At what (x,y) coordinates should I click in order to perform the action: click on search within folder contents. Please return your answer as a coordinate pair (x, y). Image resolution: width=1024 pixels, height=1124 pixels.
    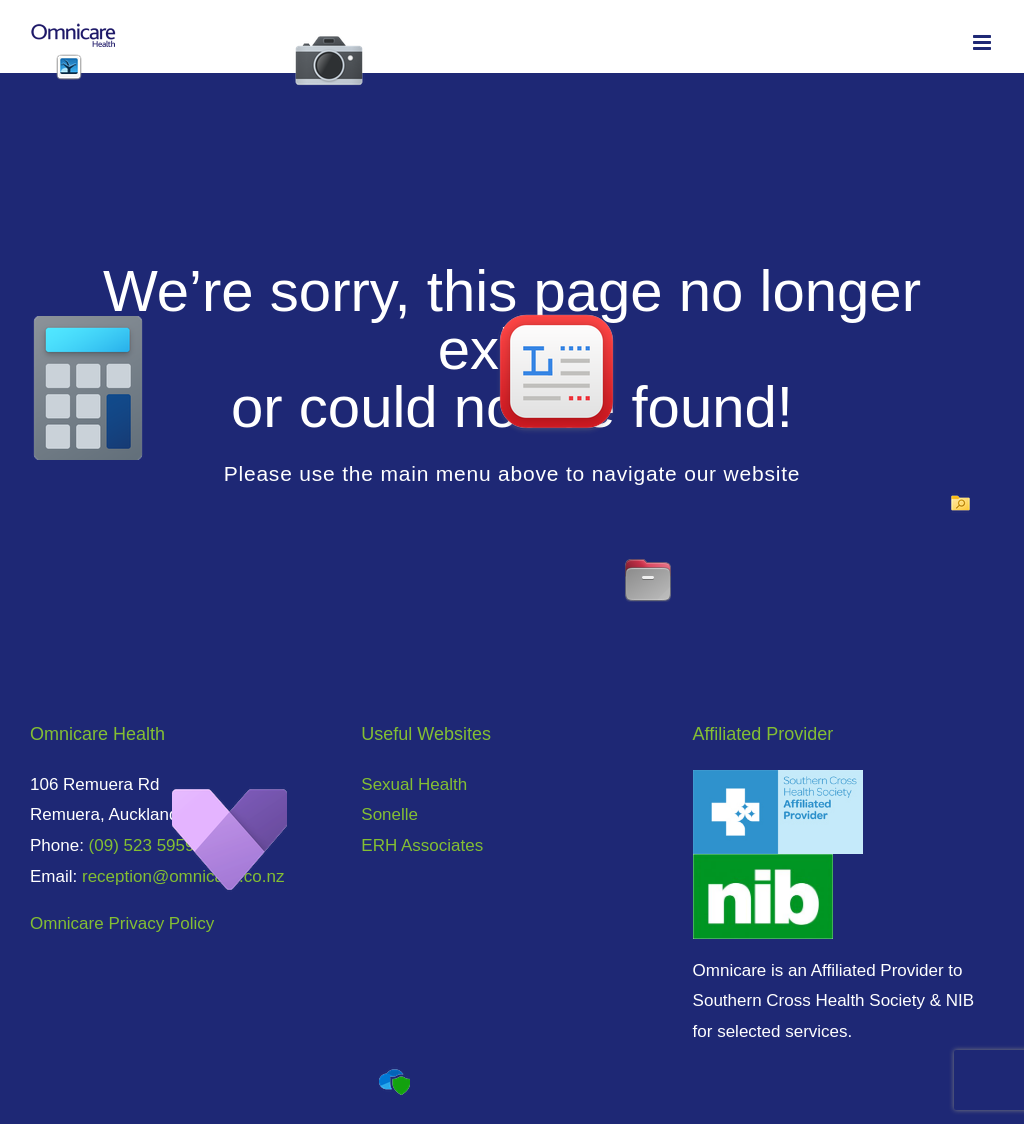
    Looking at the image, I should click on (960, 503).